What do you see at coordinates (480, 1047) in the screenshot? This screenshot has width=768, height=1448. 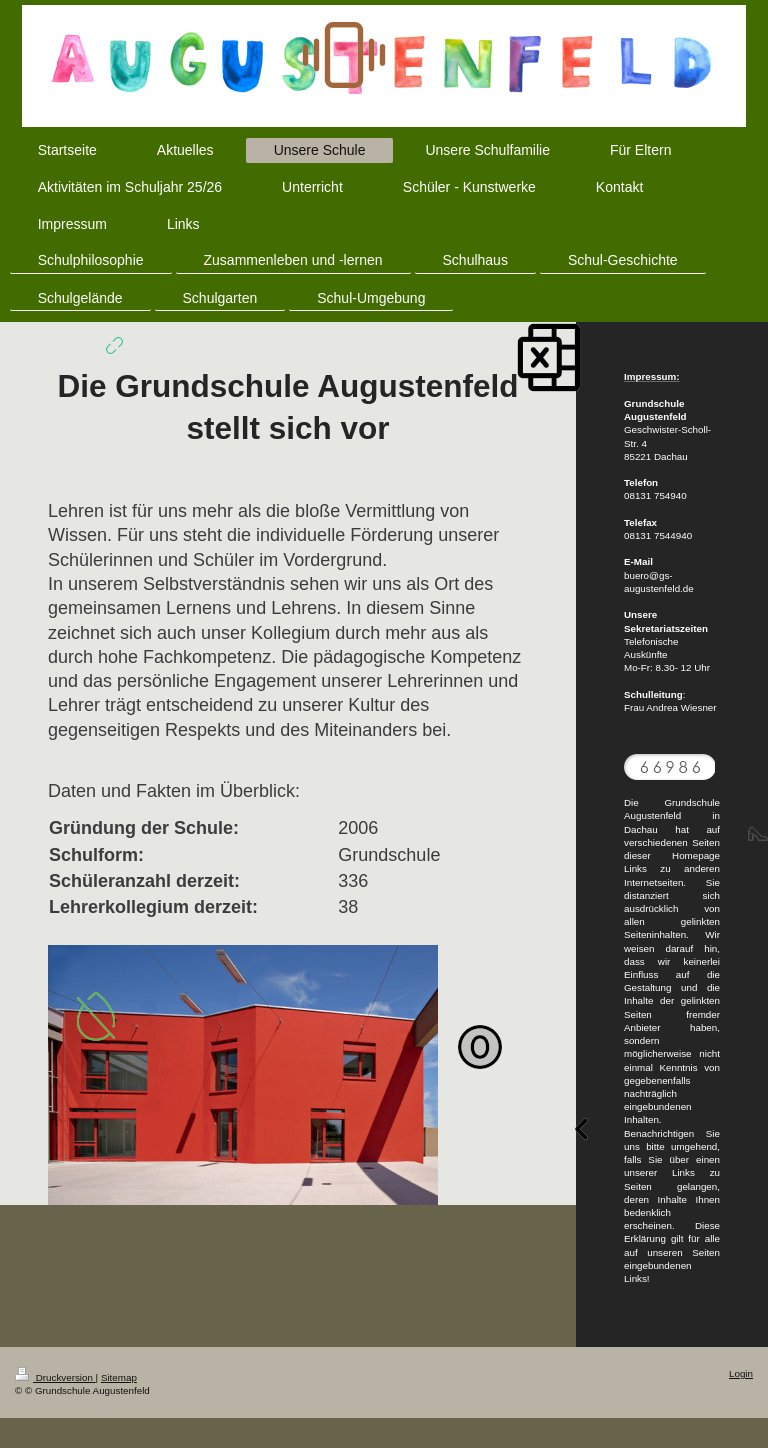 I see `indicates zero items or empty count` at bounding box center [480, 1047].